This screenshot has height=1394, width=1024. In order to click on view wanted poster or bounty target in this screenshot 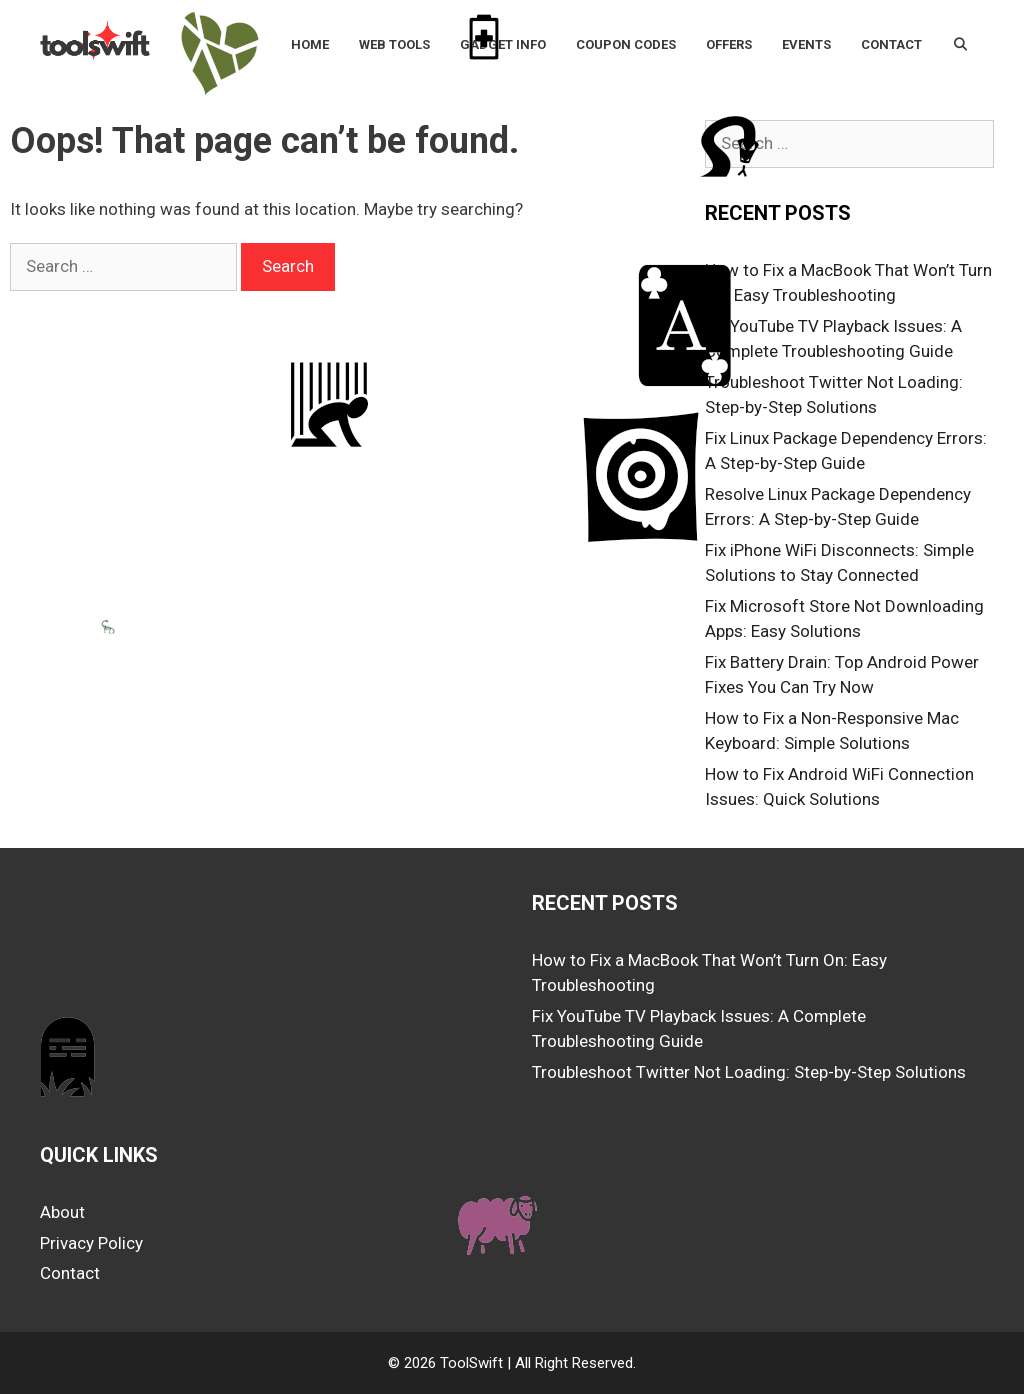, I will do `click(642, 477)`.